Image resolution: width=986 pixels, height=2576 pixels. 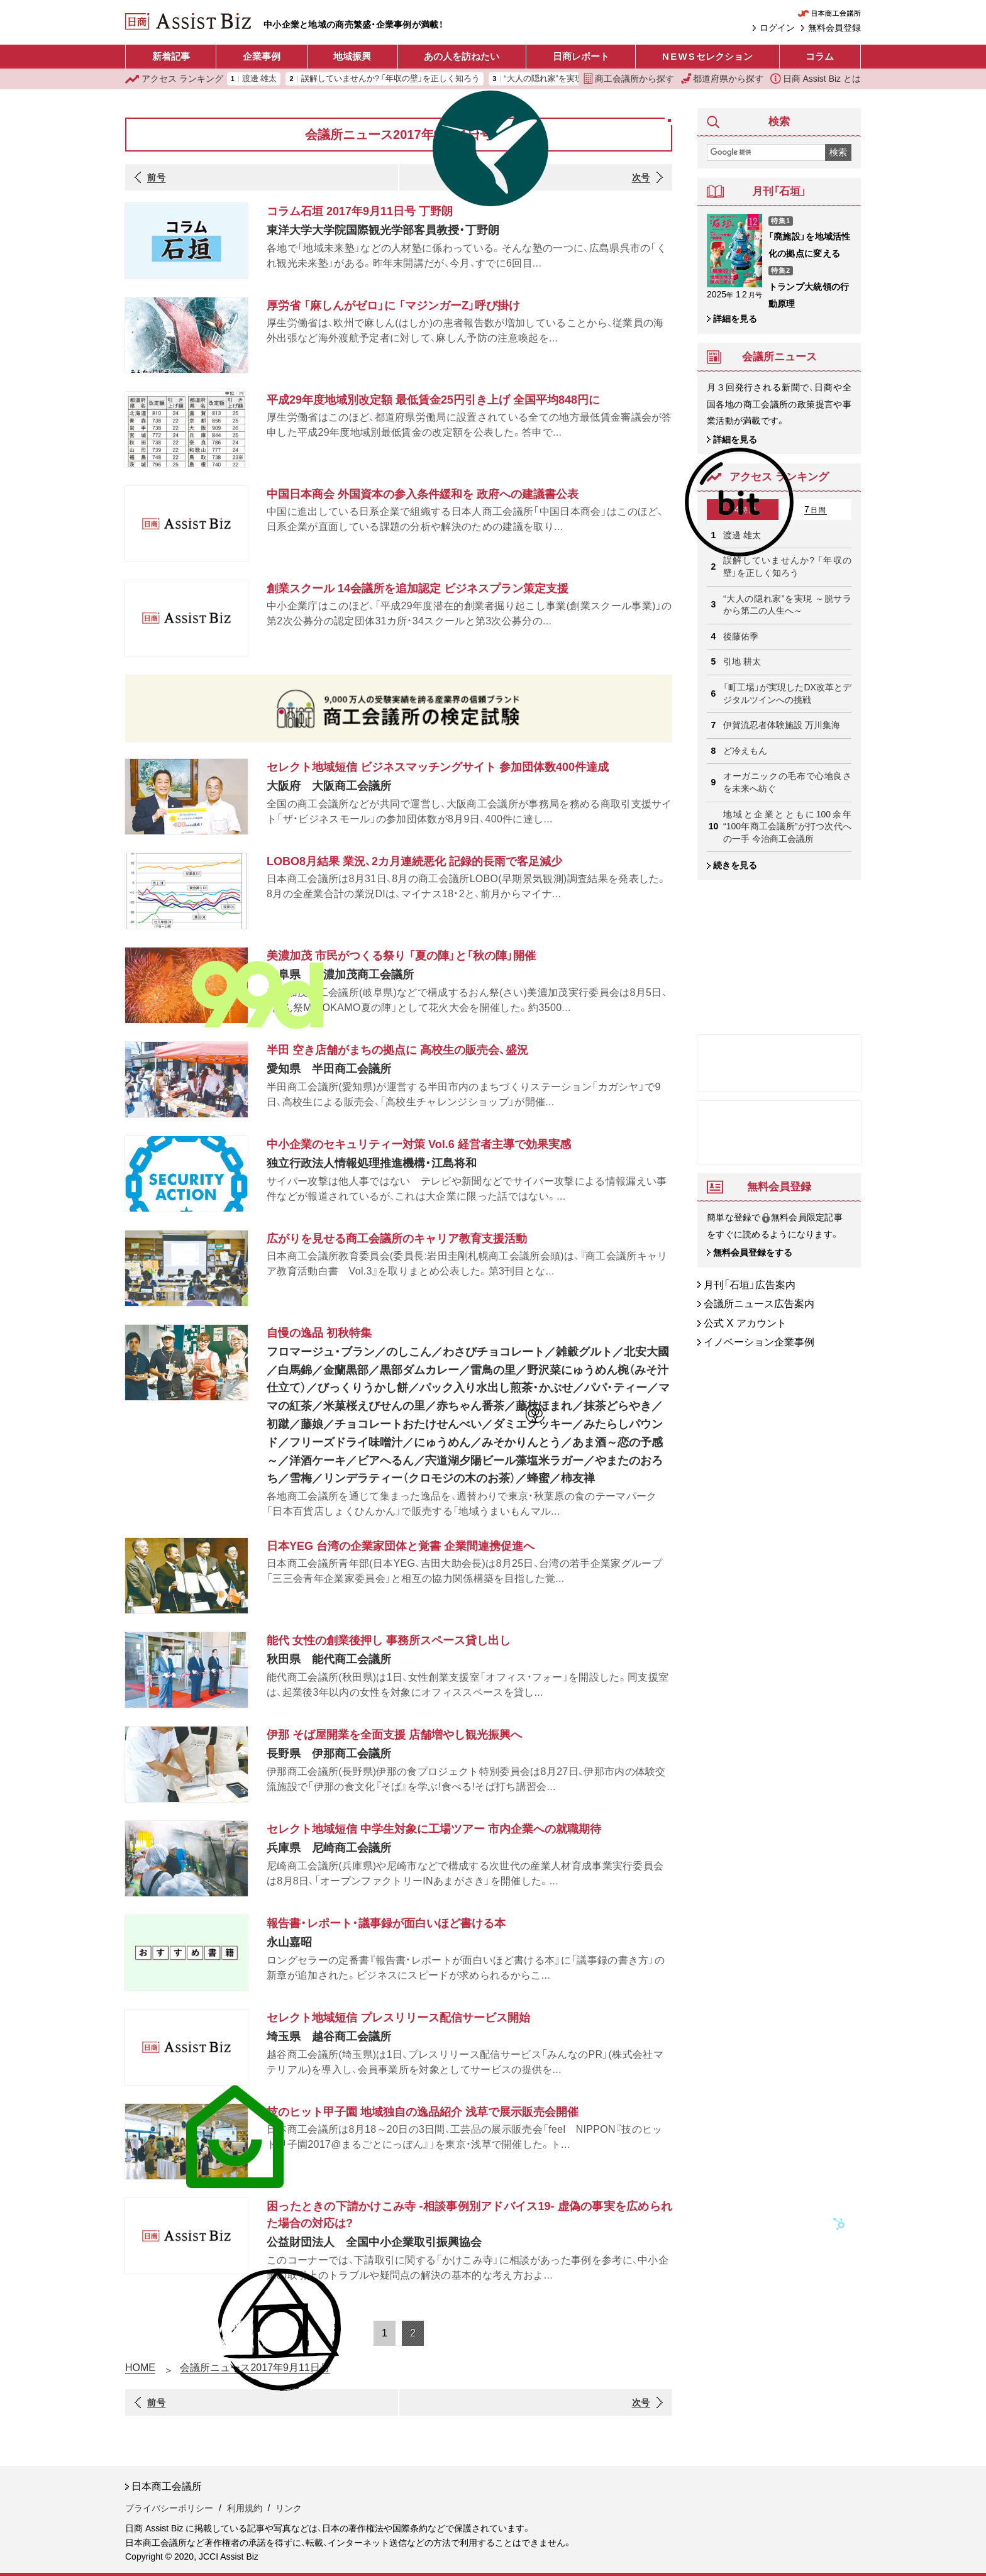 What do you see at coordinates (257, 995) in the screenshot?
I see `99designs logo - link to design marketplace platform` at bounding box center [257, 995].